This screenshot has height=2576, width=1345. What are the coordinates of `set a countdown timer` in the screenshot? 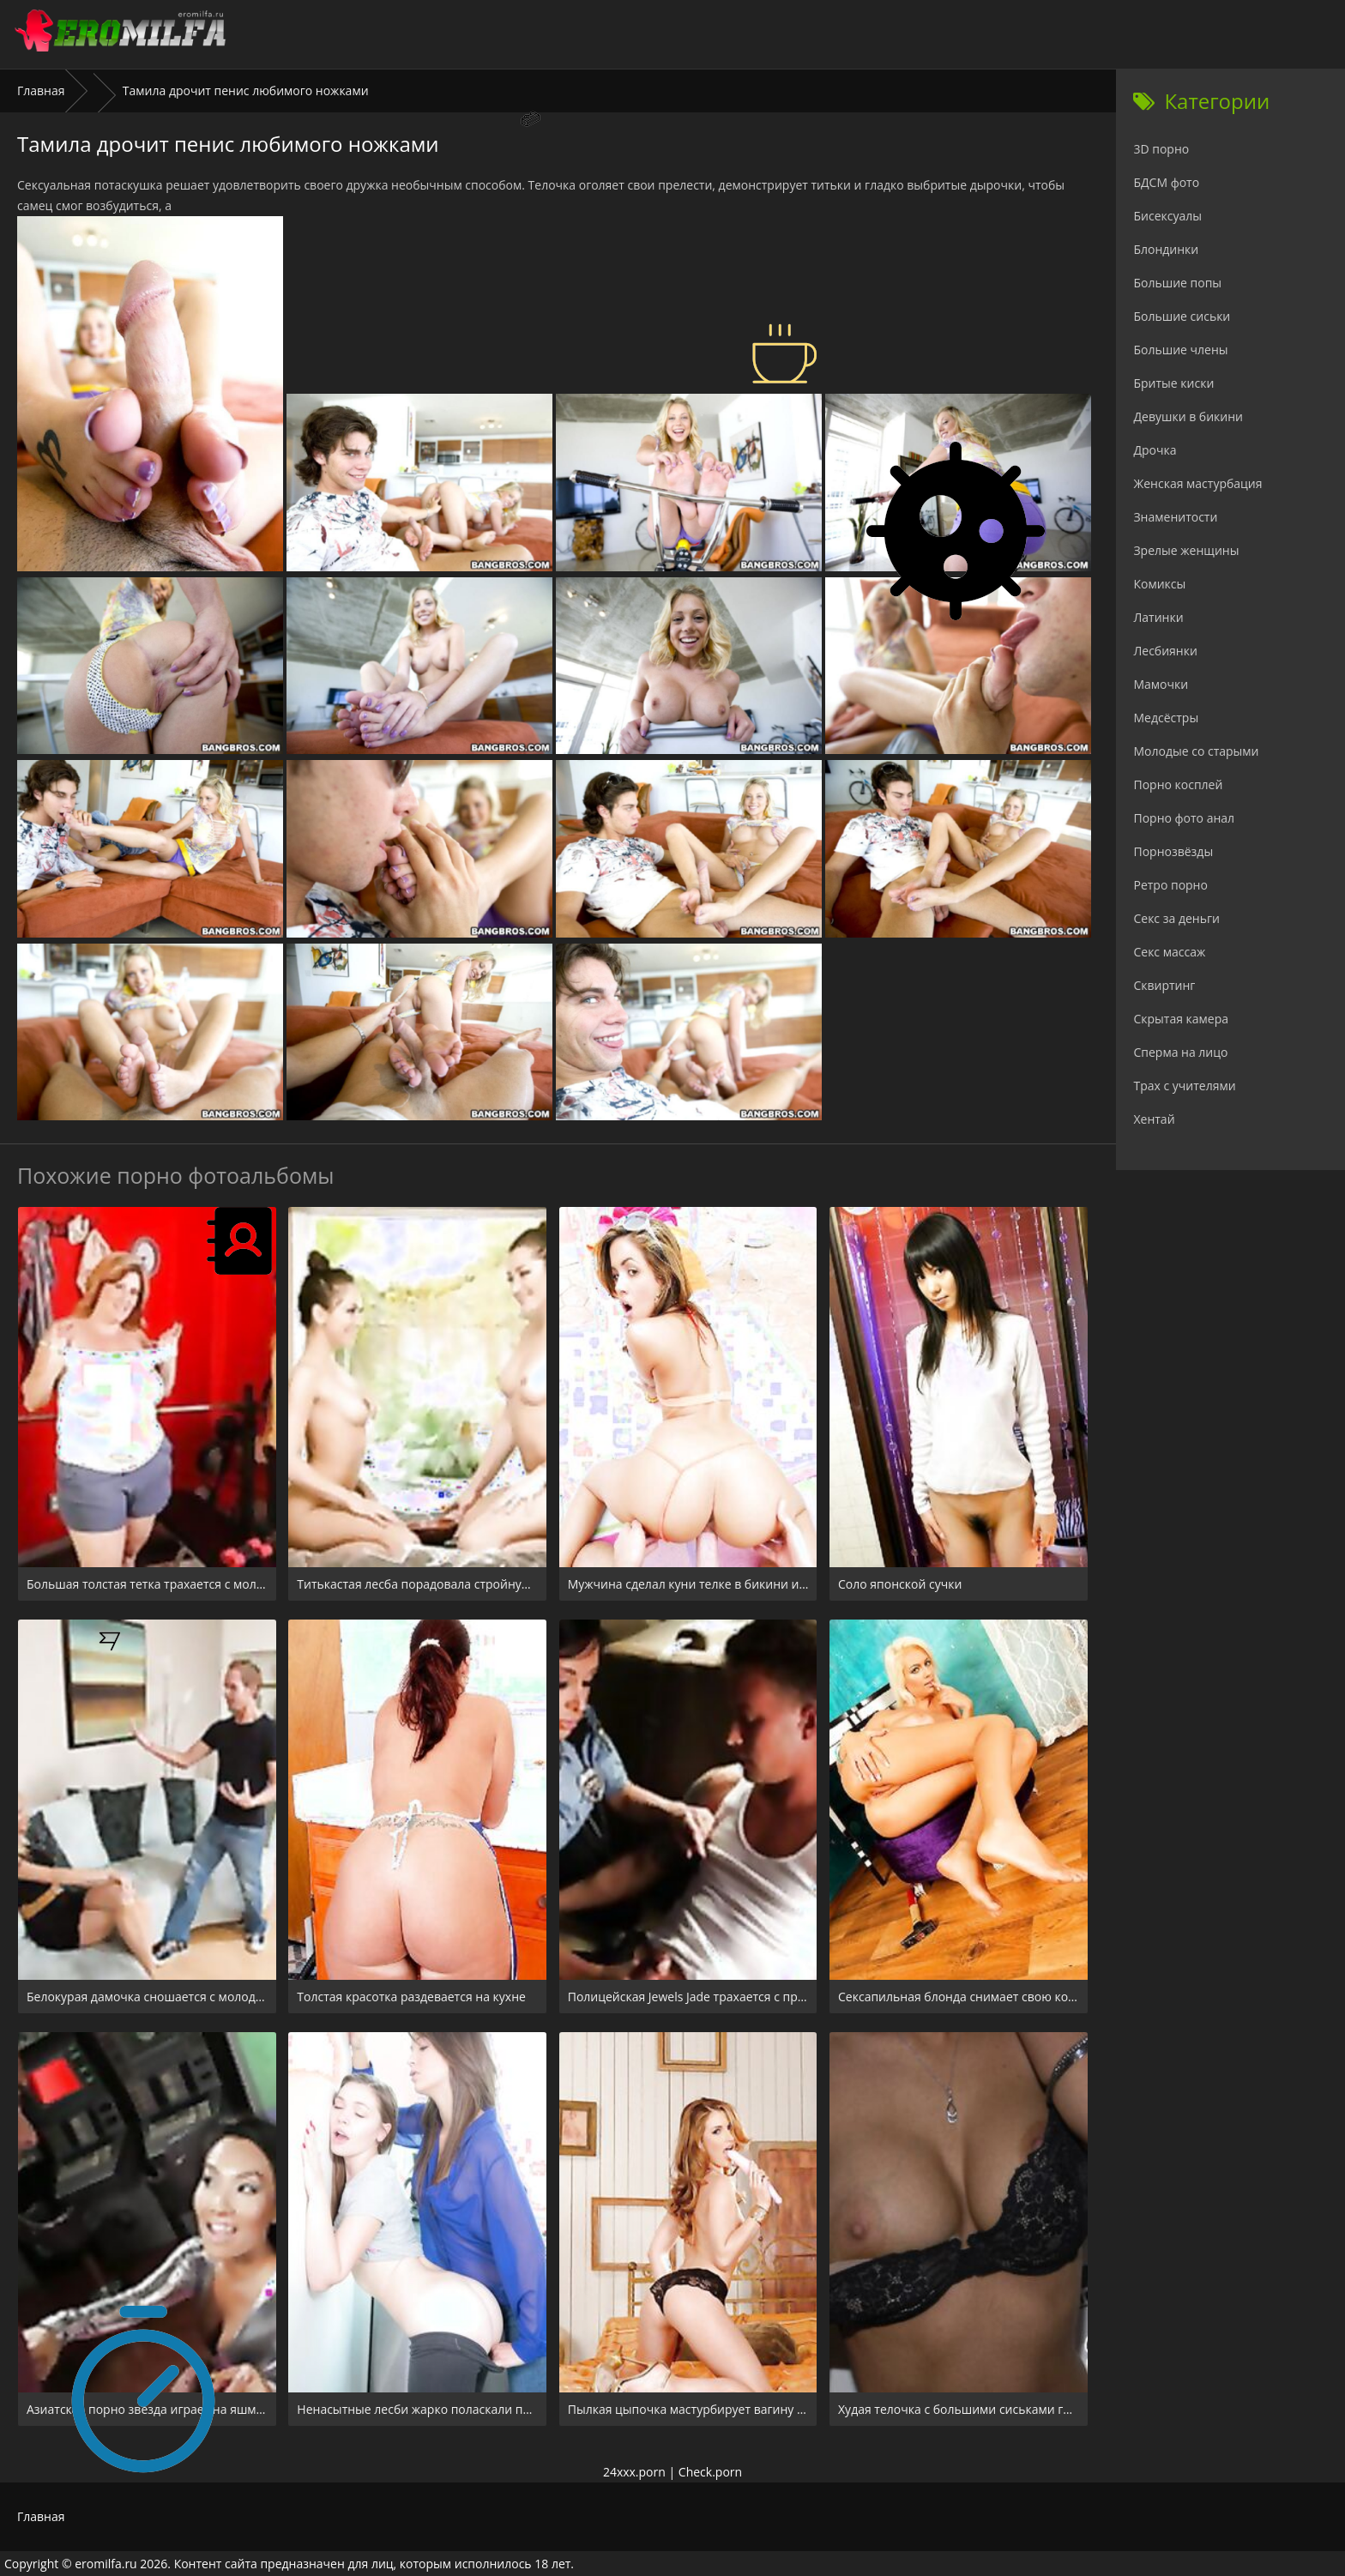 It's located at (143, 2395).